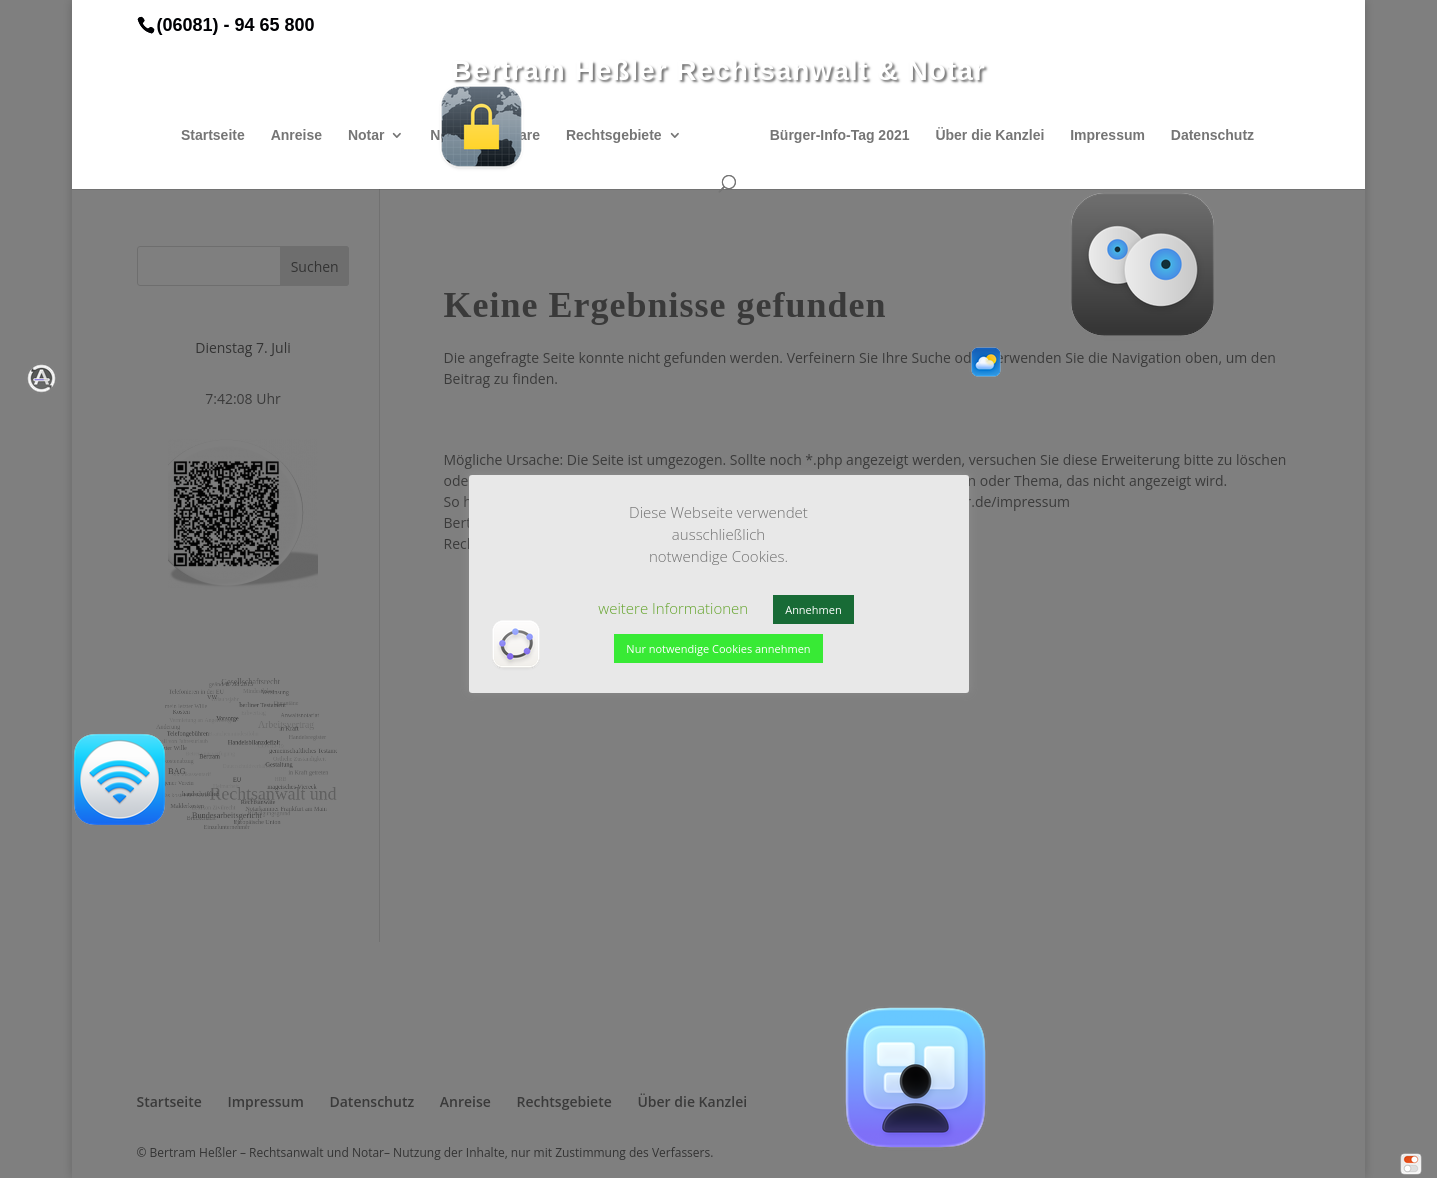 The image size is (1437, 1178). What do you see at coordinates (986, 362) in the screenshot?
I see `open the weather app` at bounding box center [986, 362].